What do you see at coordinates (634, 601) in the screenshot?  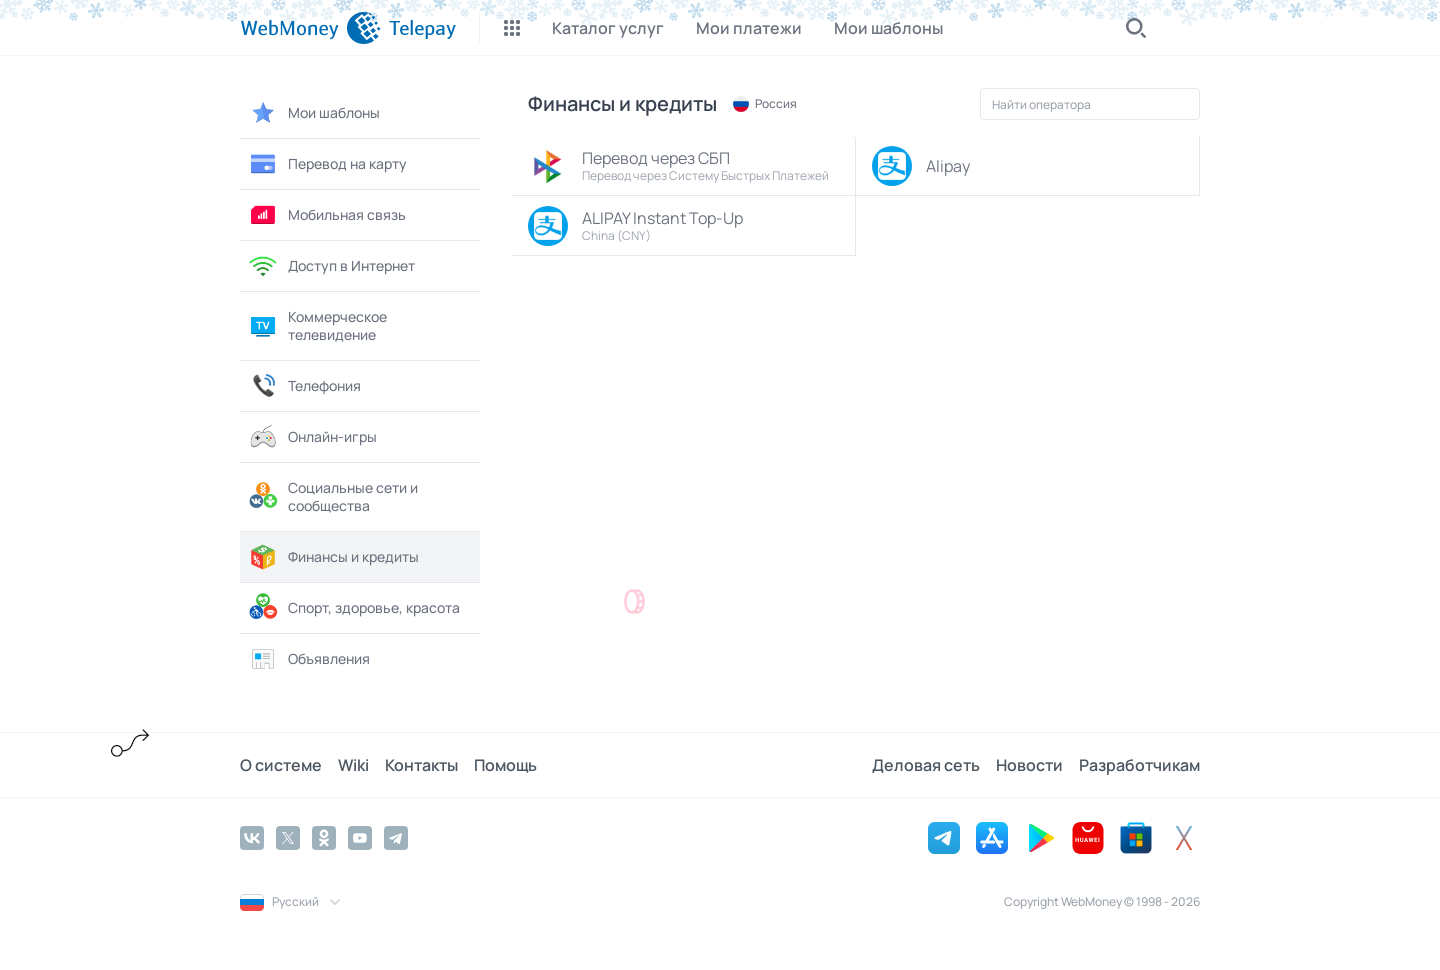 I see `view your coin balance or currency` at bounding box center [634, 601].